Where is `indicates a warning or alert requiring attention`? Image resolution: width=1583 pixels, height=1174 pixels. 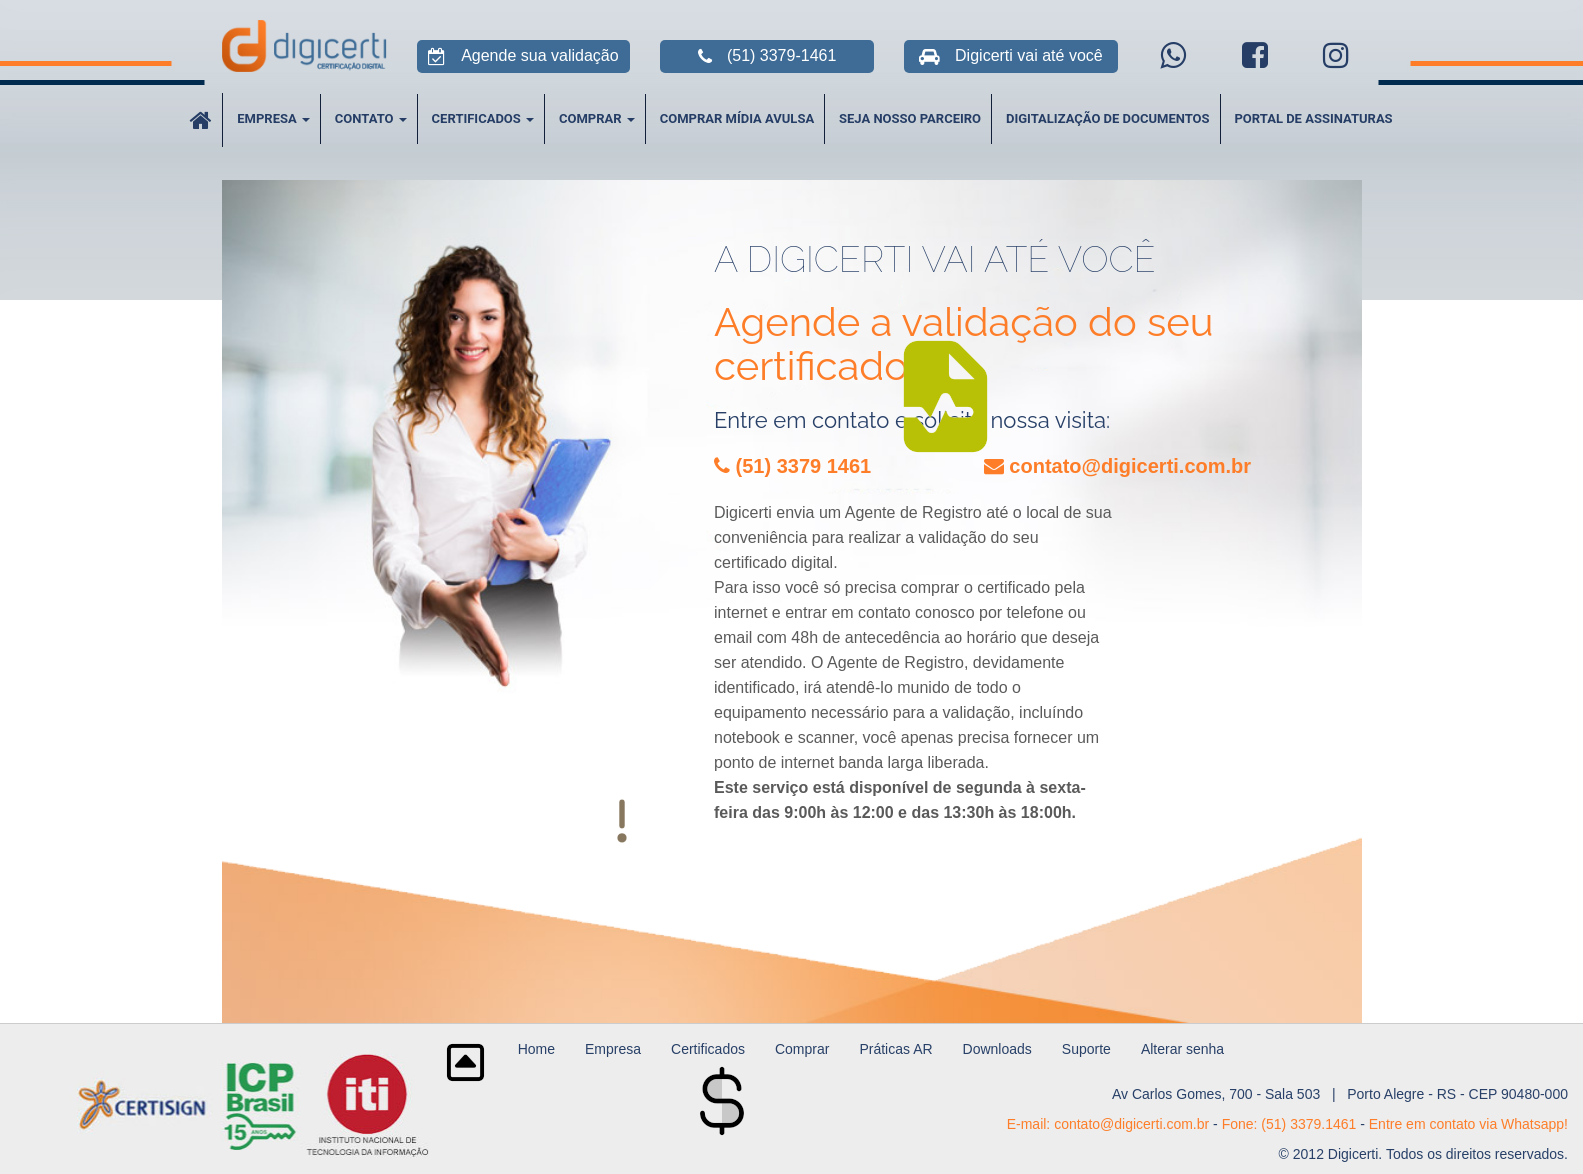
indicates a warning or alert requiring attention is located at coordinates (622, 821).